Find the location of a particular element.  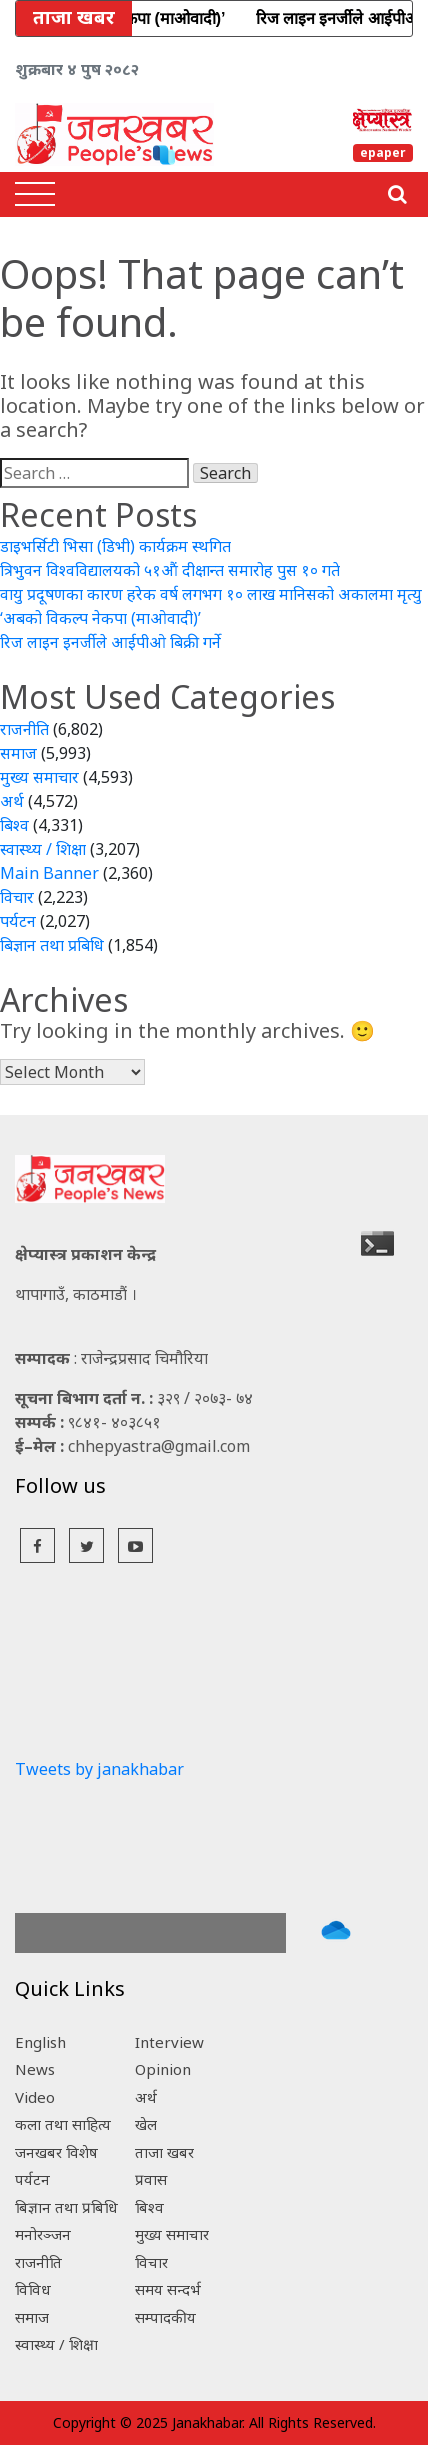

open the supply chain management app is located at coordinates (164, 155).